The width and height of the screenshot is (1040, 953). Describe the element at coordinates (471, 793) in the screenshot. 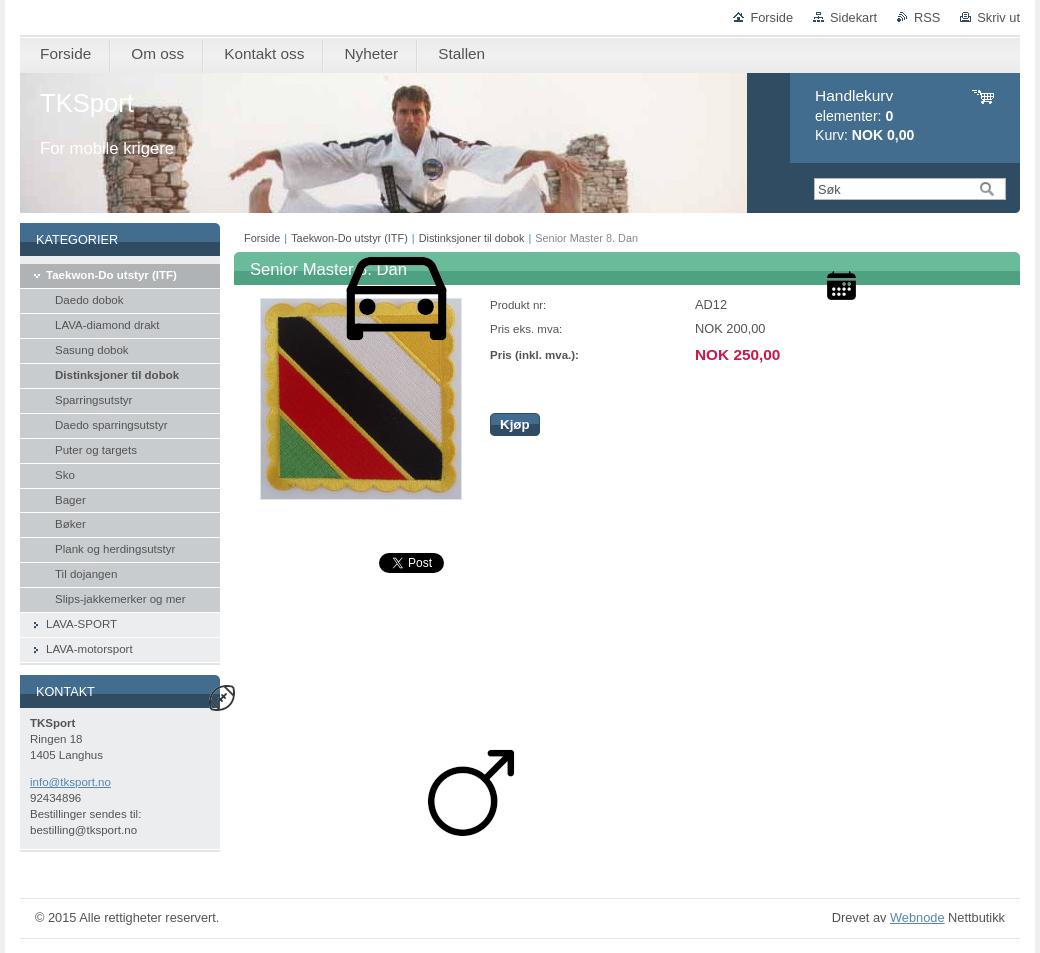

I see `select male gender option` at that location.